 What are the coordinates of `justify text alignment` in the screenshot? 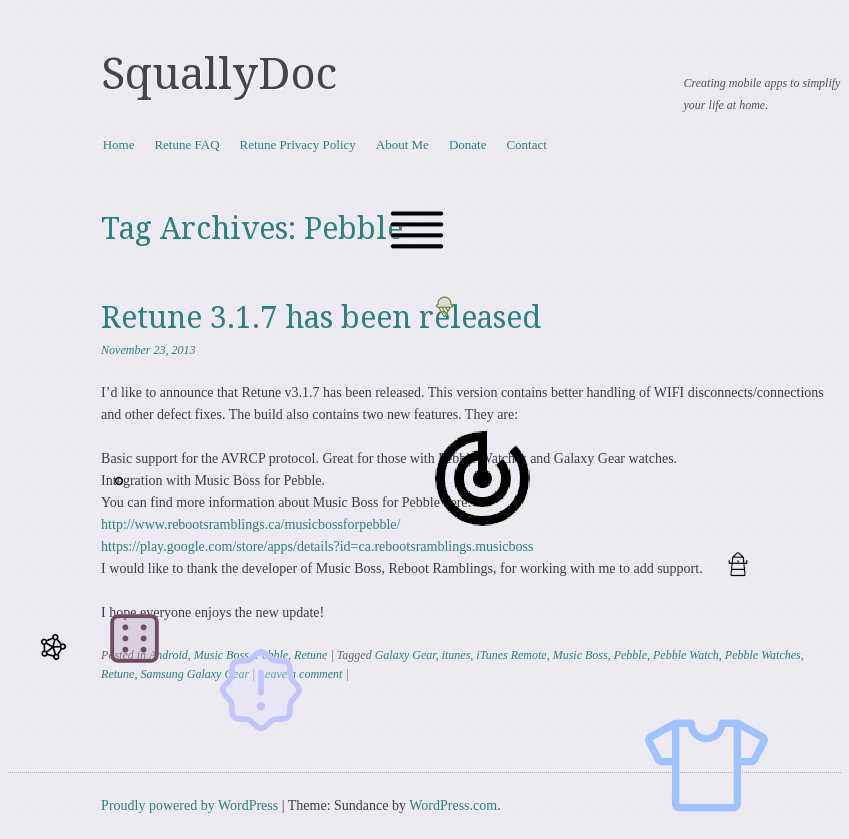 It's located at (417, 231).